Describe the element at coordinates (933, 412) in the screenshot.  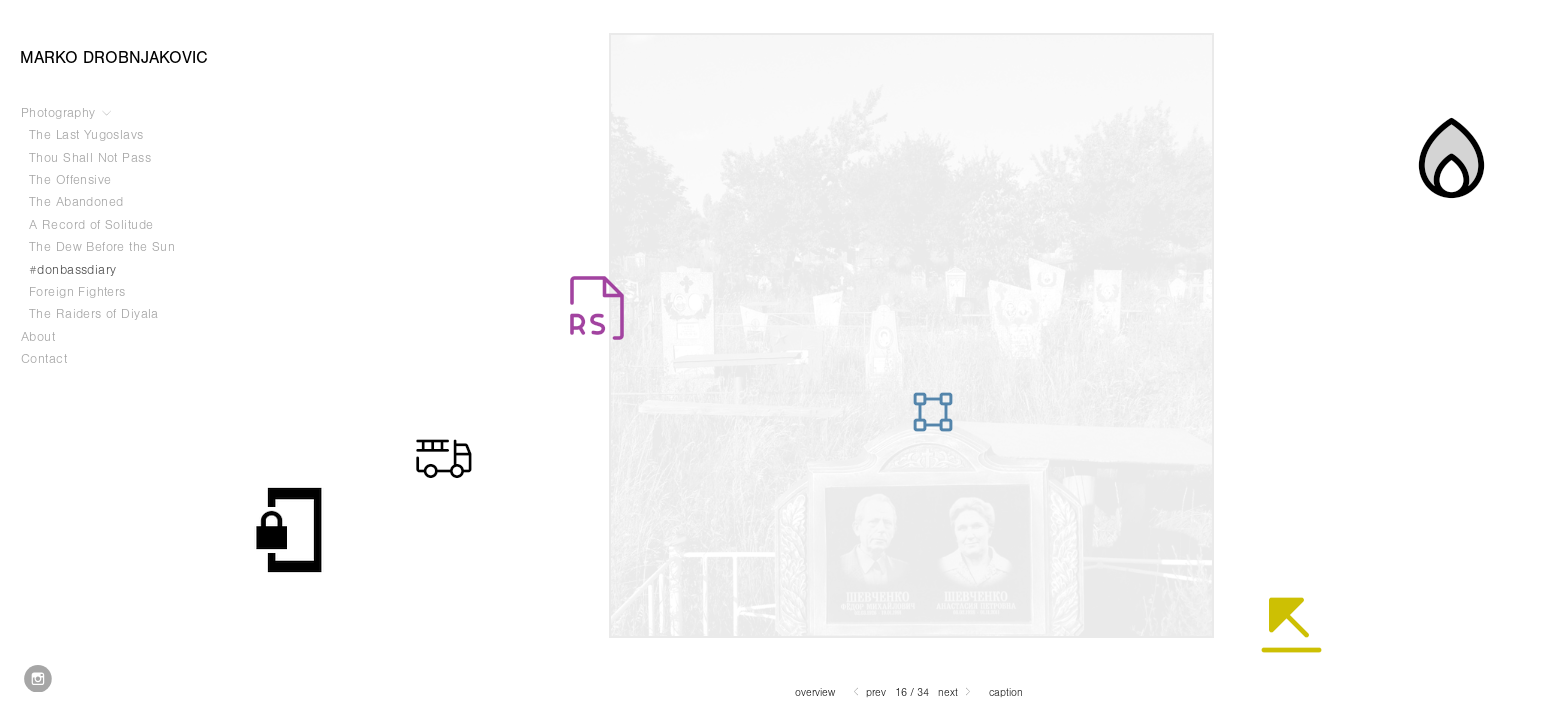
I see `select or resize an object's boundaries` at that location.